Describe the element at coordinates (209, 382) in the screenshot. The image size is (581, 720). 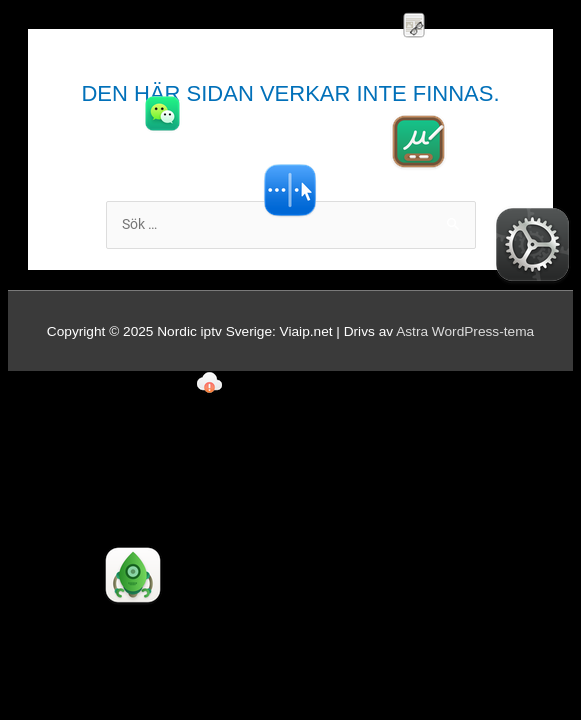
I see `severe weather alert notification` at that location.